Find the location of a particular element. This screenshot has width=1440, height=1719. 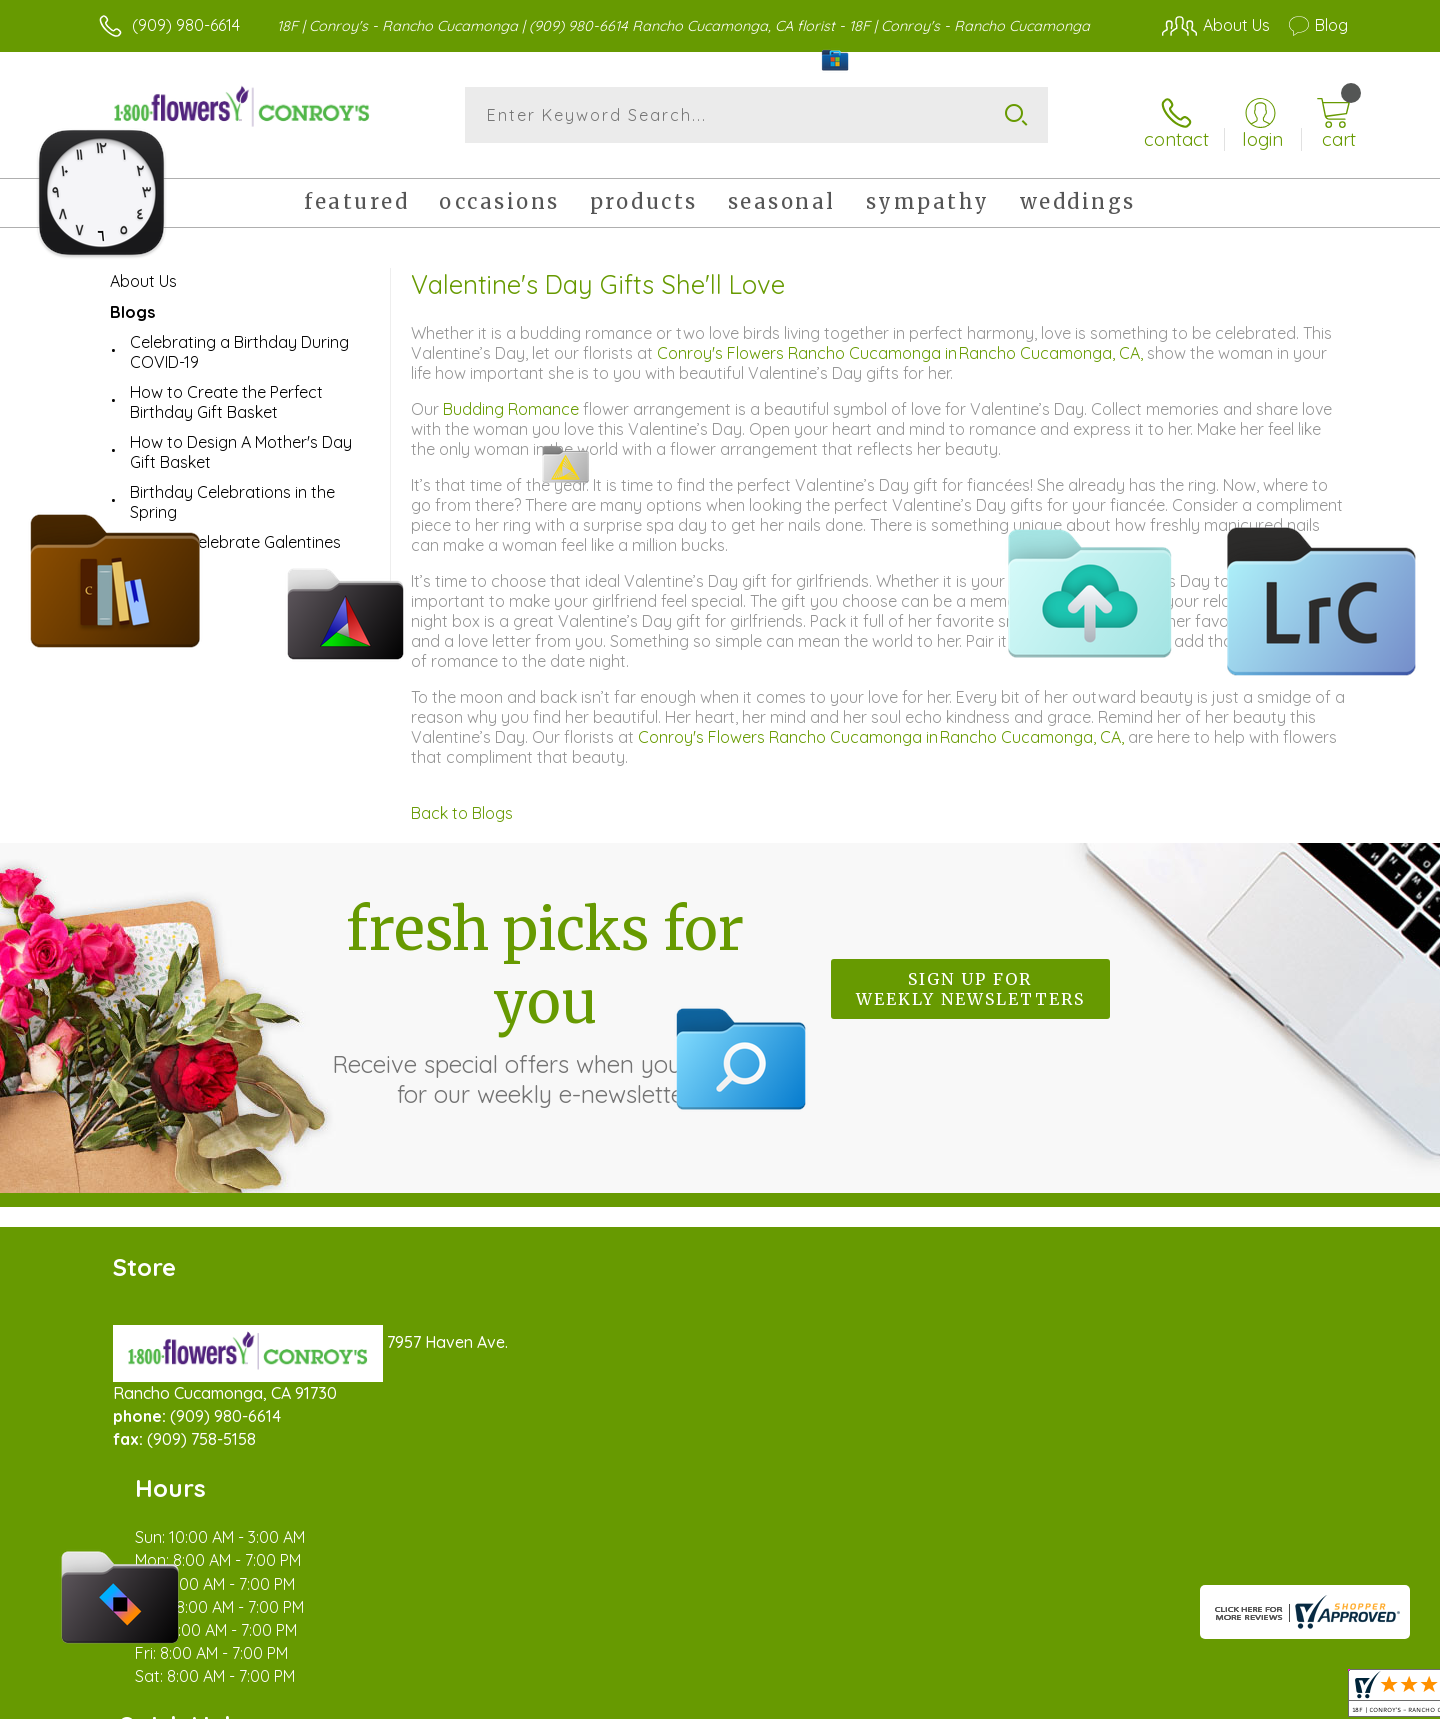

folder containing JetBrains Ktor project files is located at coordinates (119, 1600).